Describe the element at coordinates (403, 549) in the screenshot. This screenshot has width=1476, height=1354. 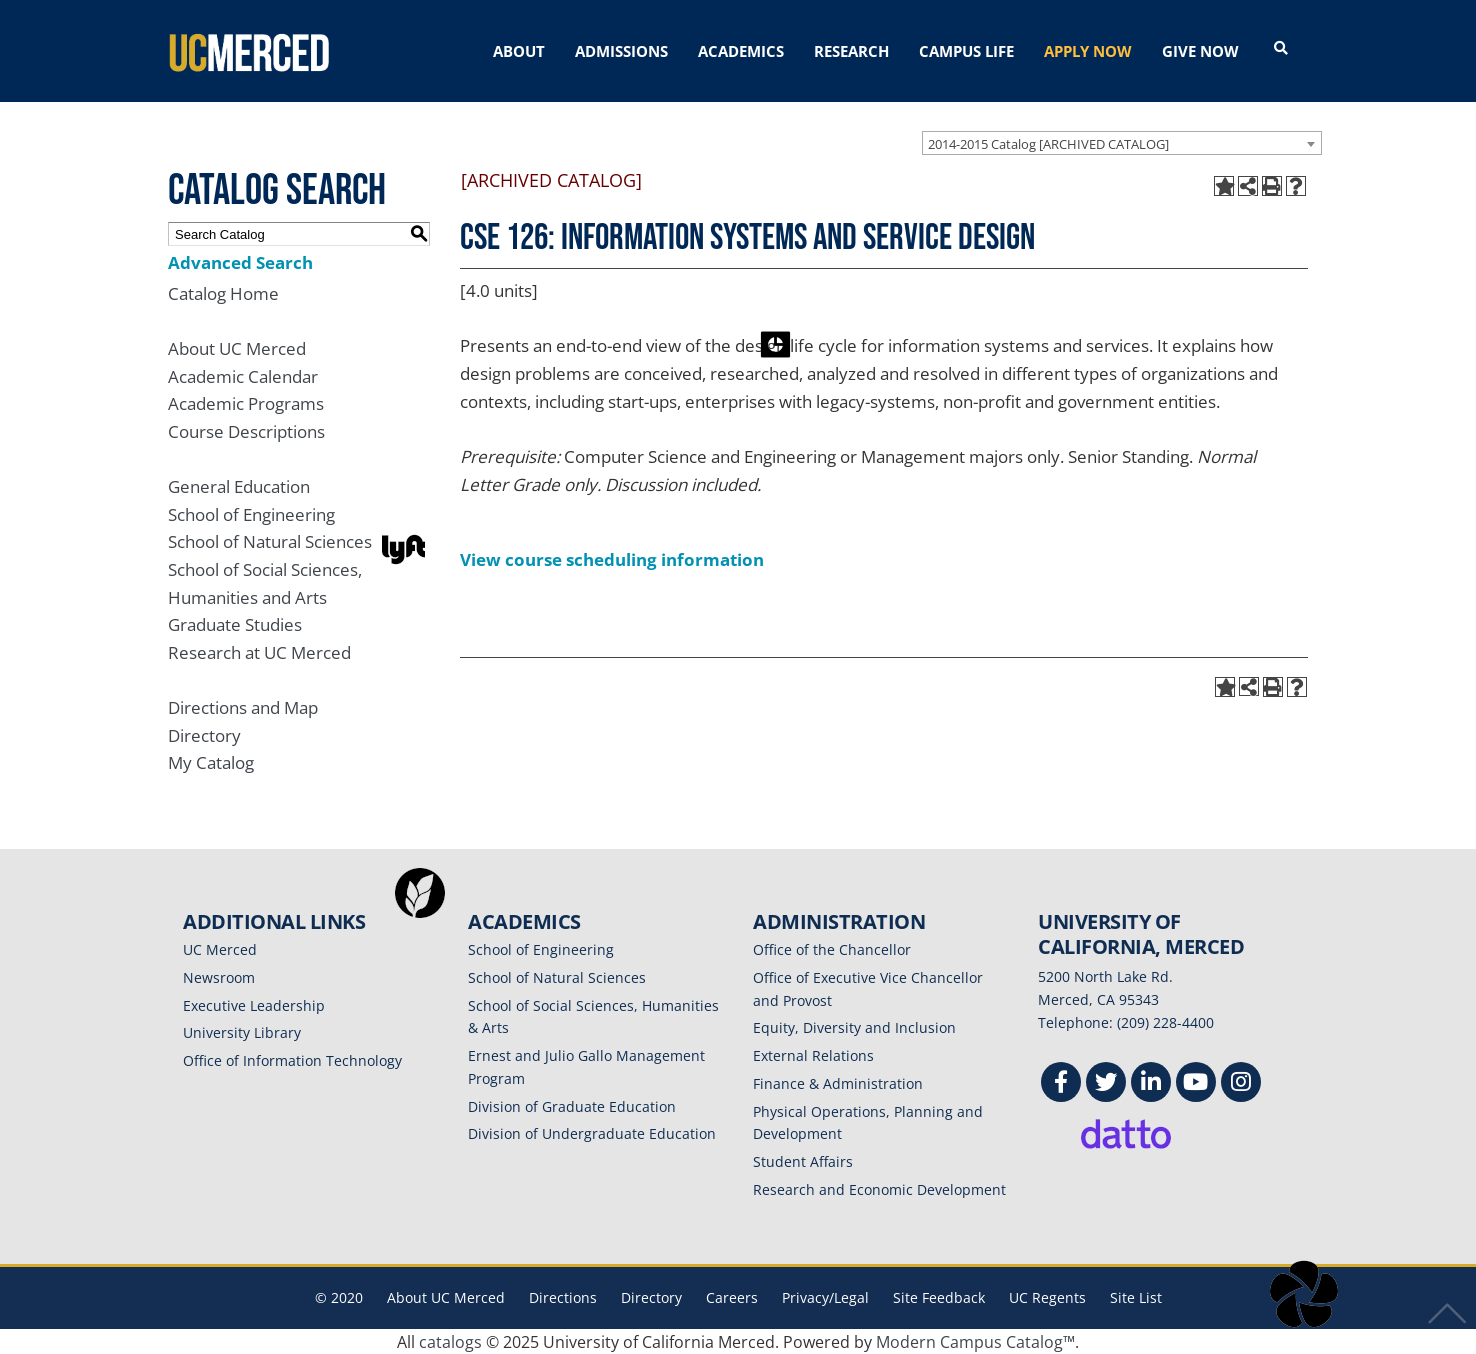
I see `open the lyft app` at that location.